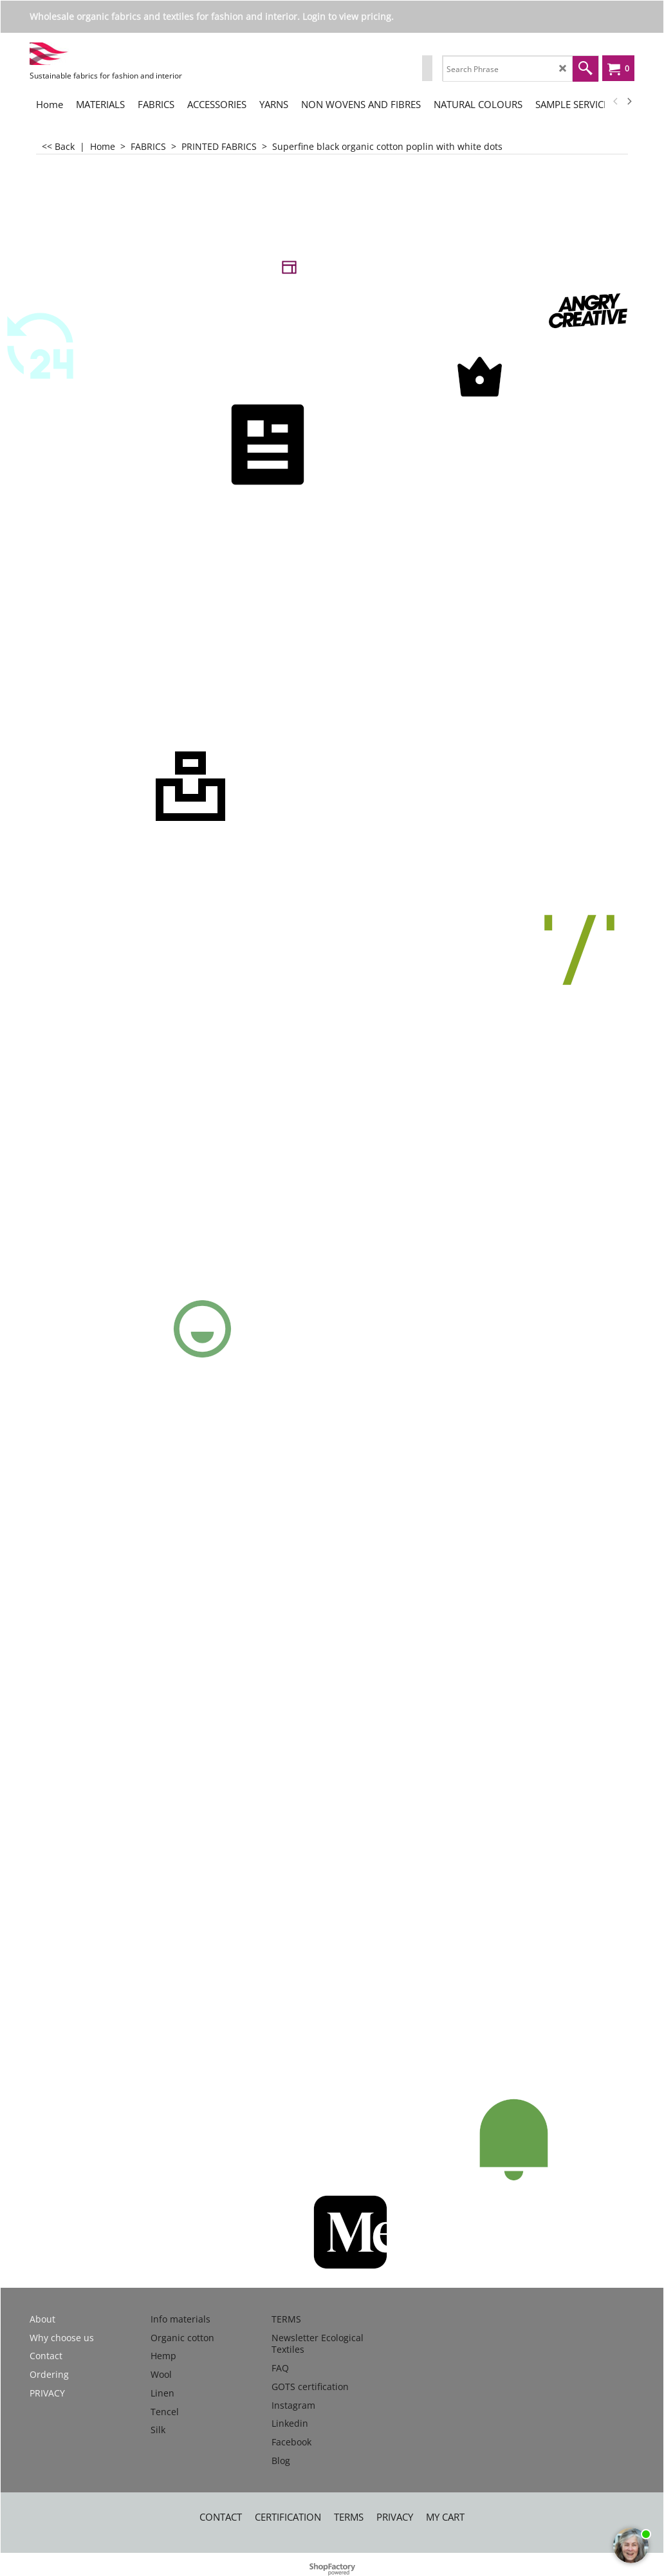 The height and width of the screenshot is (2576, 664). What do you see at coordinates (579, 950) in the screenshot?
I see `access slash commands menu` at bounding box center [579, 950].